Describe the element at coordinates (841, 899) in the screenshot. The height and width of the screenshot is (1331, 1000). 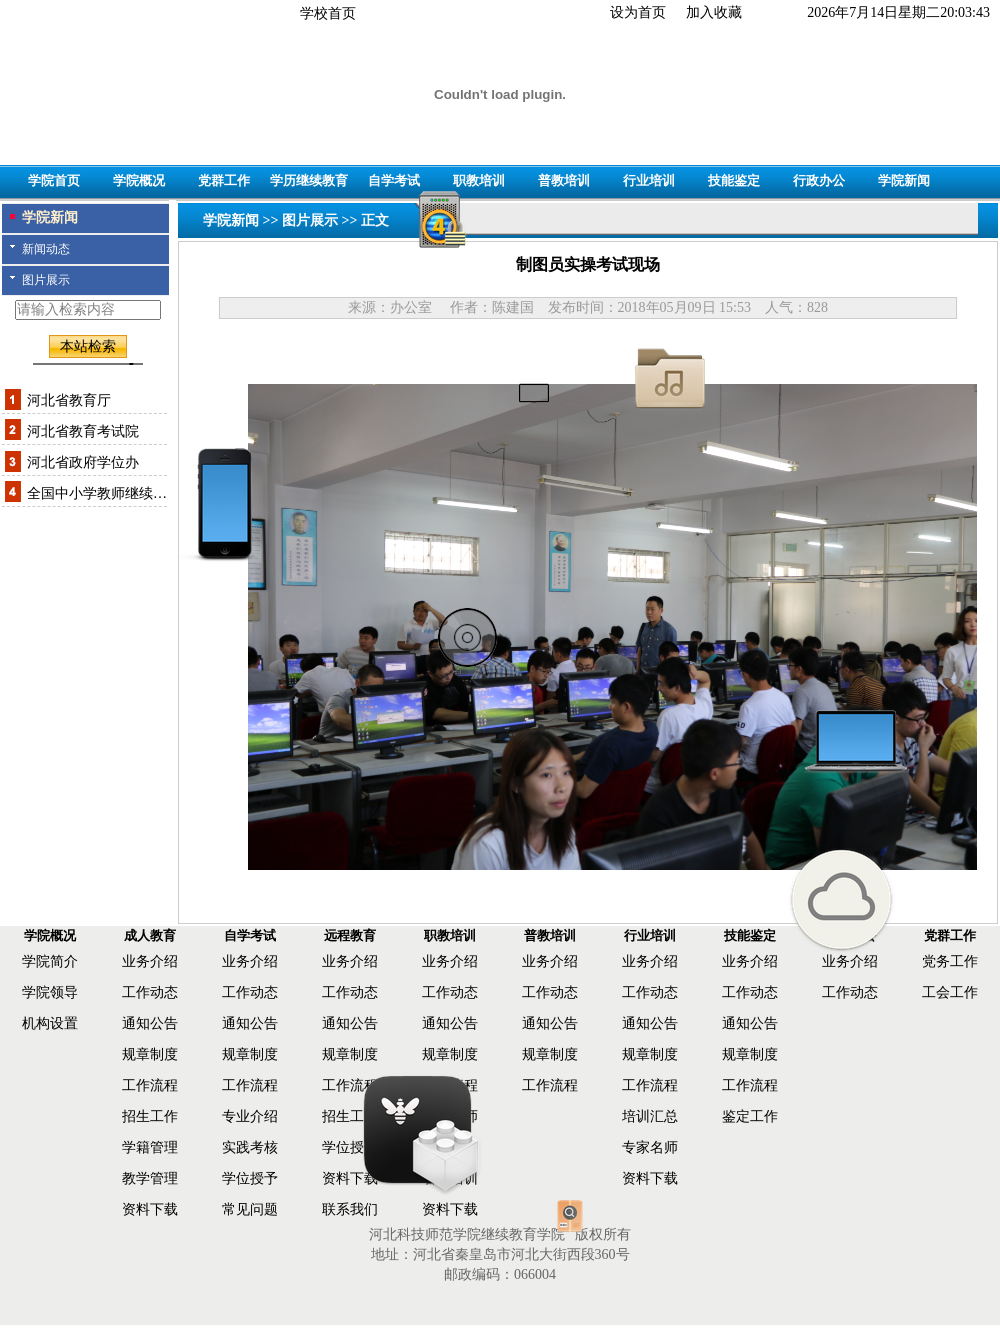
I see `dropbox smart sync enabled for cloud-only storage` at that location.